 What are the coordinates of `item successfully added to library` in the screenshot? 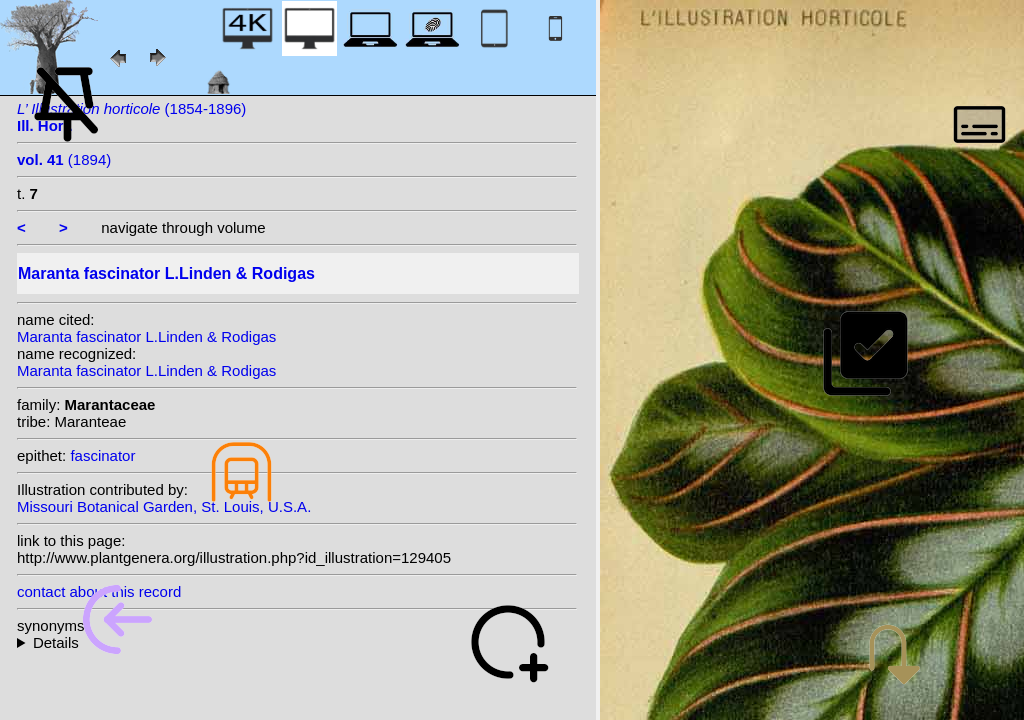 It's located at (865, 353).